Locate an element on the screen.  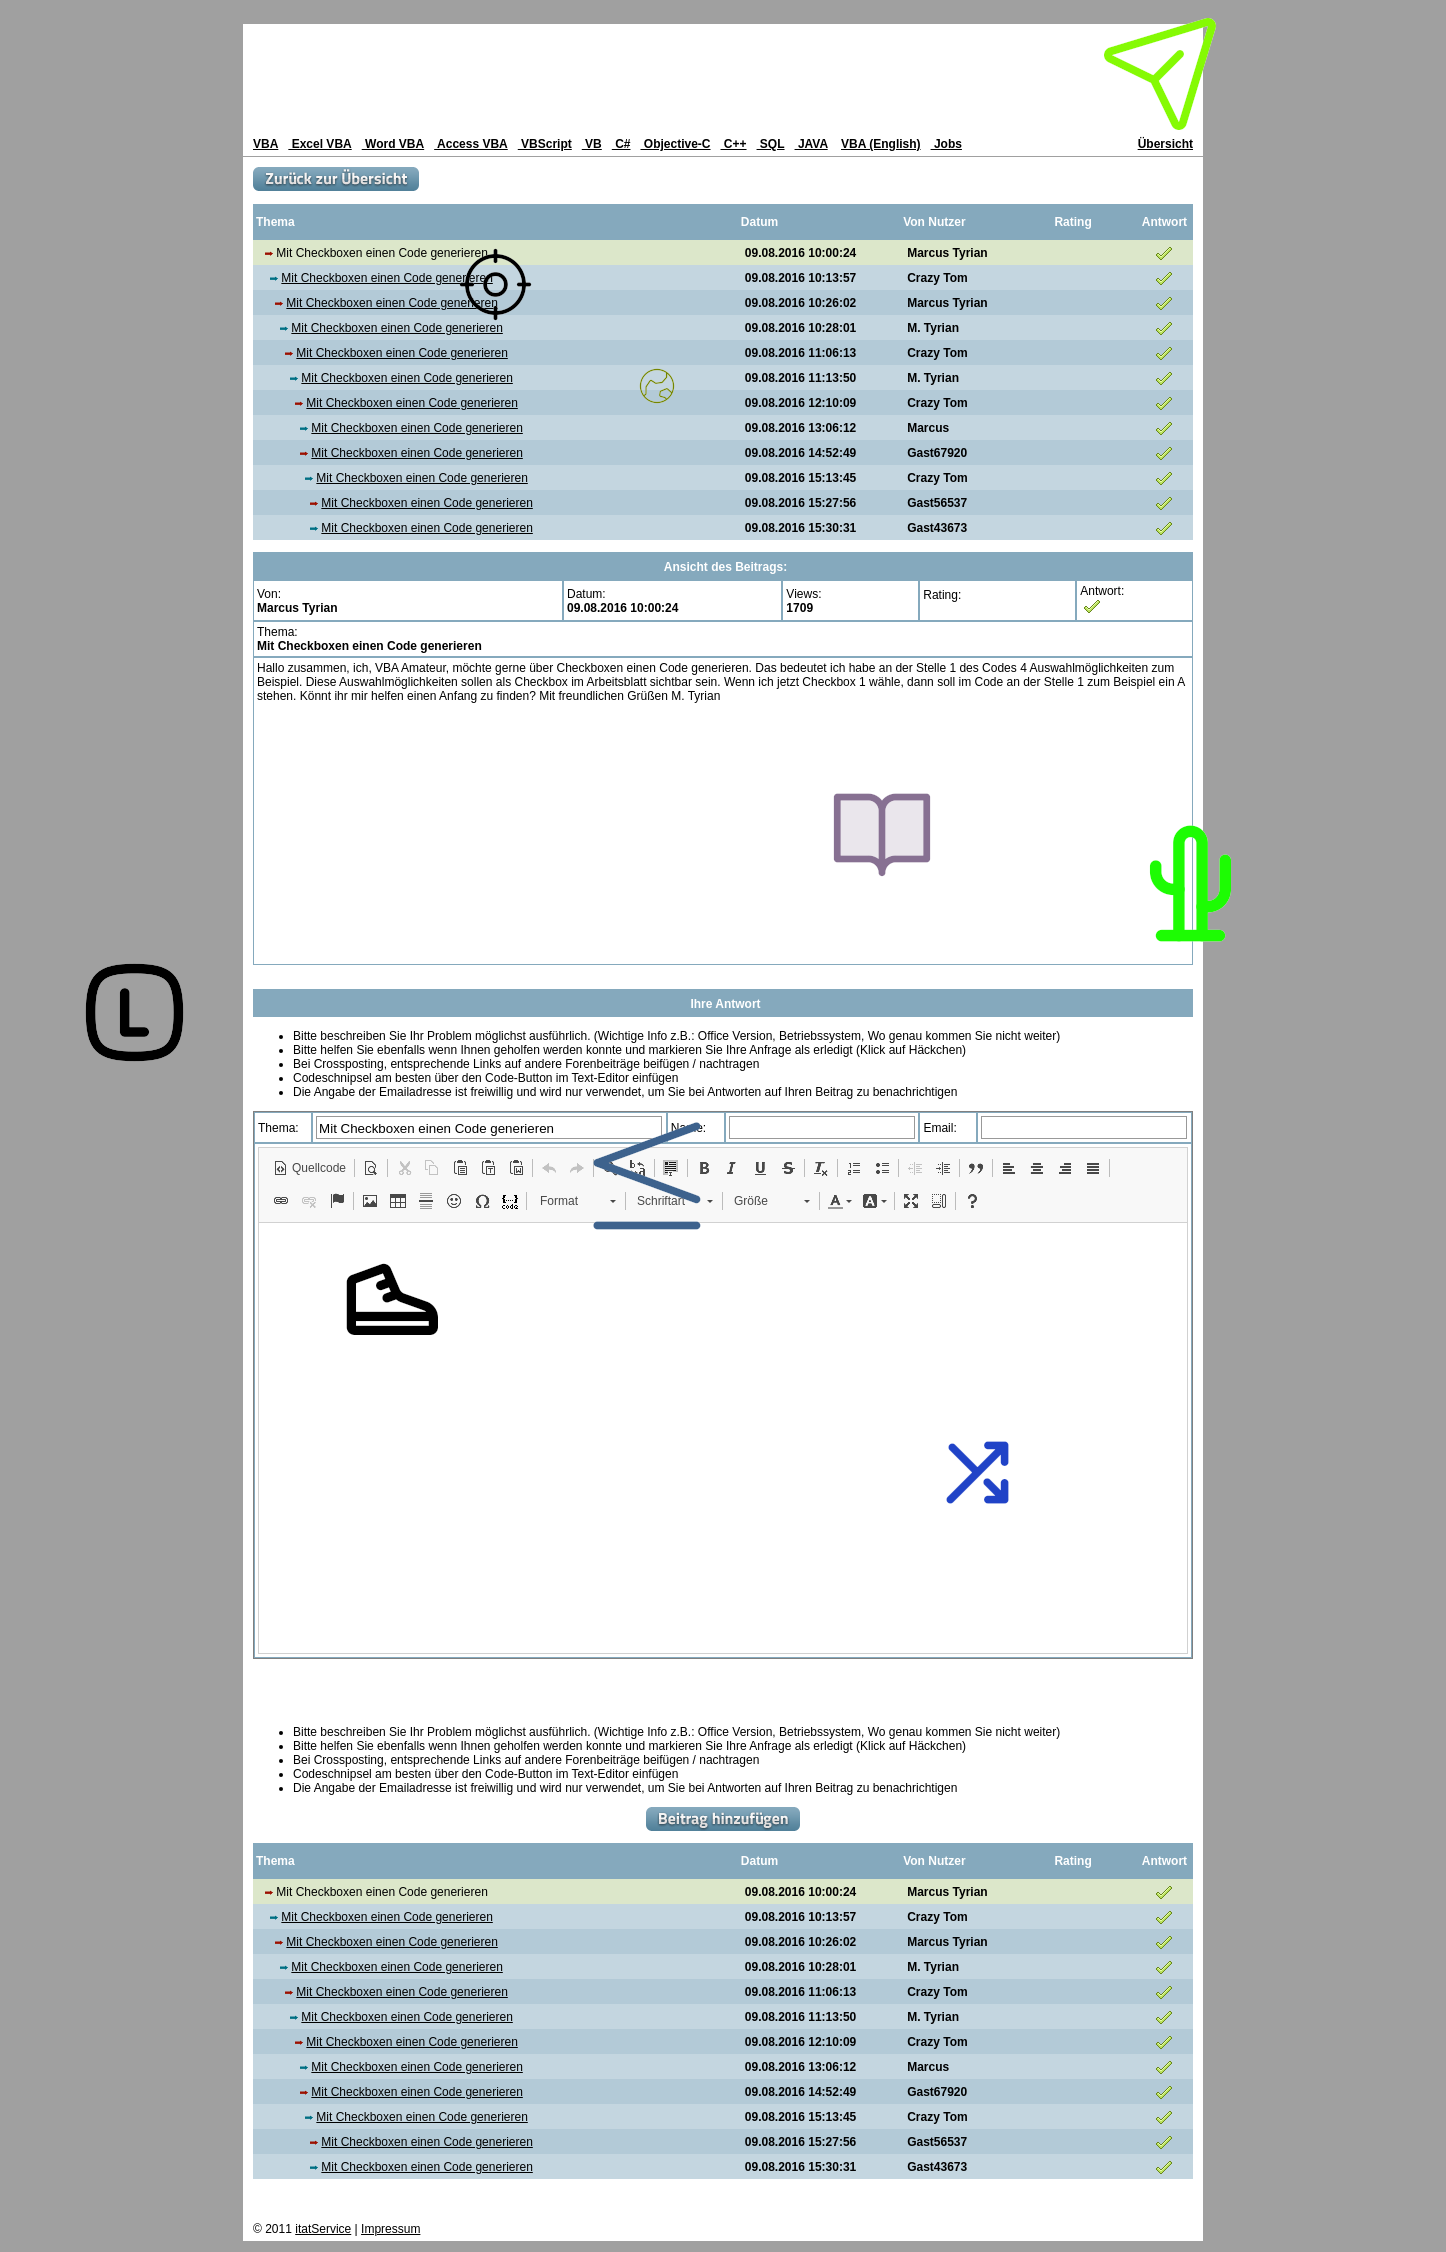
indicates desert or arid climate setting is located at coordinates (1190, 883).